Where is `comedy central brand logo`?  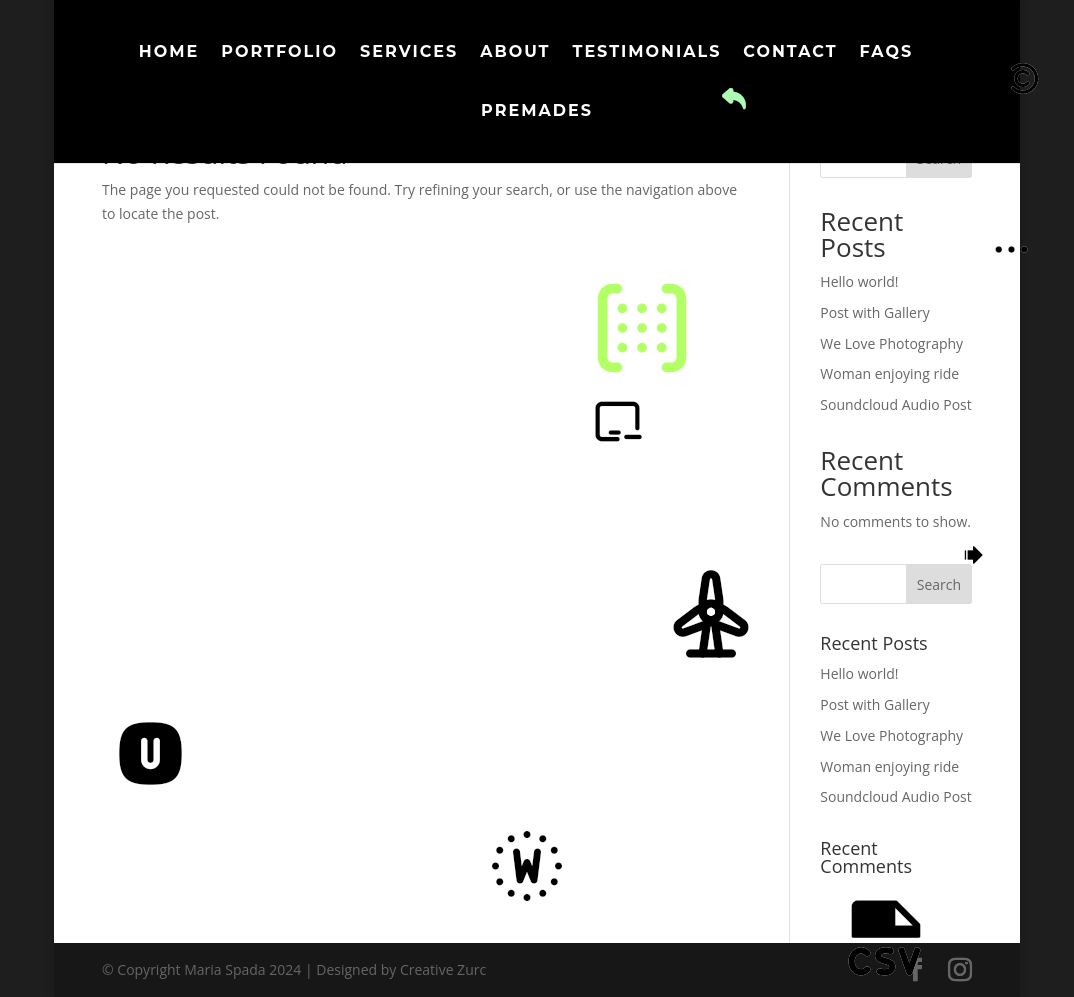 comedy central brand logo is located at coordinates (1024, 78).